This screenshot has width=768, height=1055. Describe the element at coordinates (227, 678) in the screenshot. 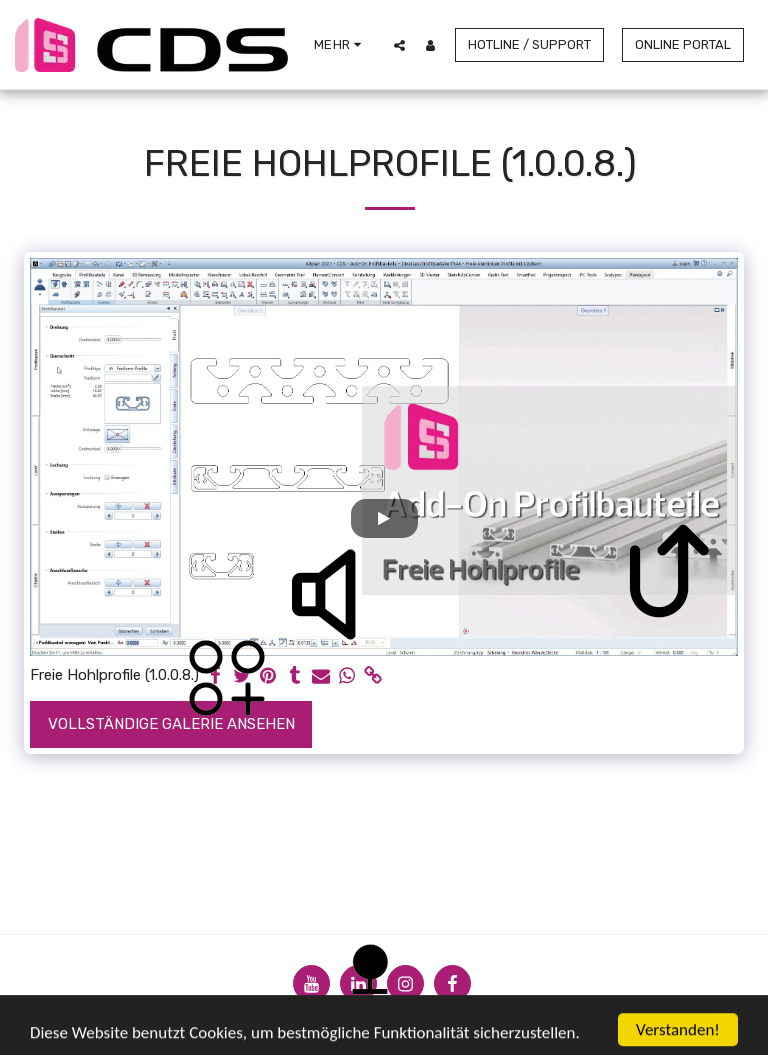

I see `add a new item to a group or collection` at that location.